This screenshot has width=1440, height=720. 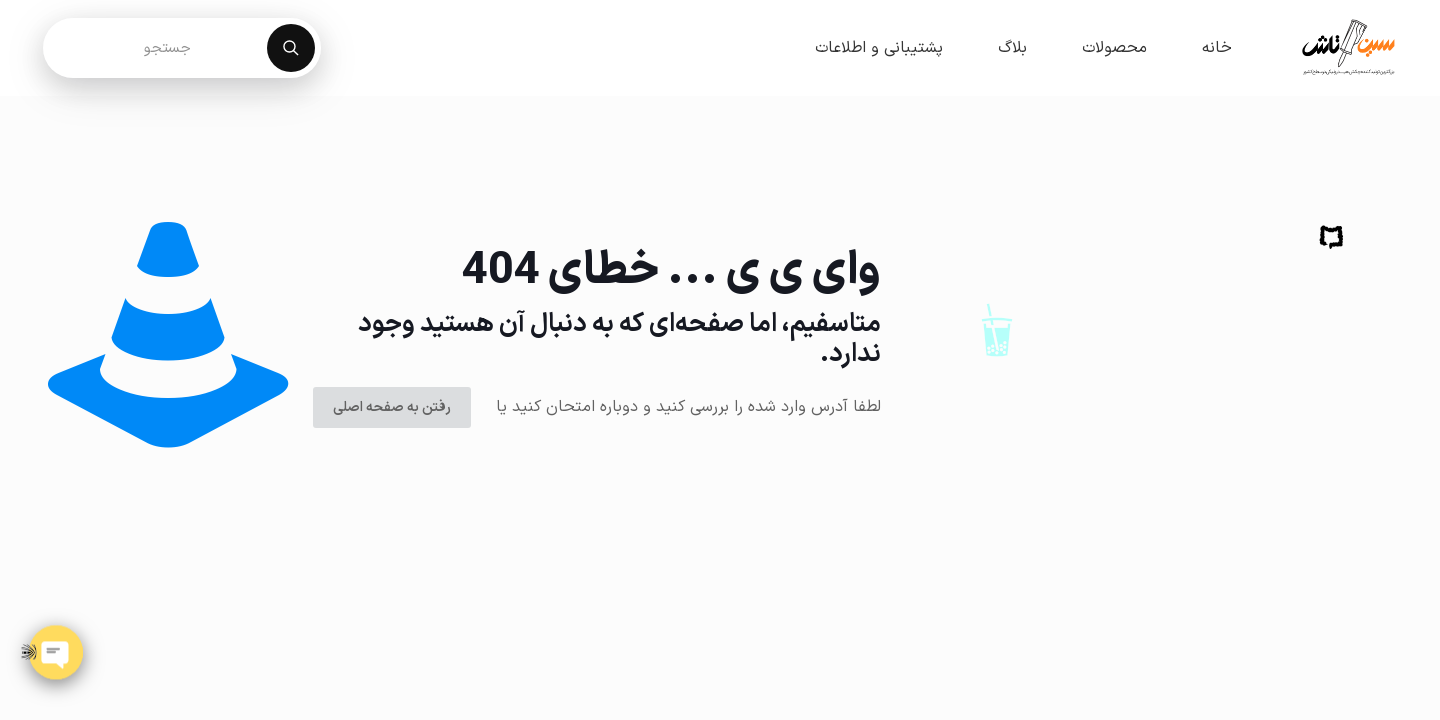 I want to click on indicates high-speed or fast-forward action, so click(x=29, y=652).